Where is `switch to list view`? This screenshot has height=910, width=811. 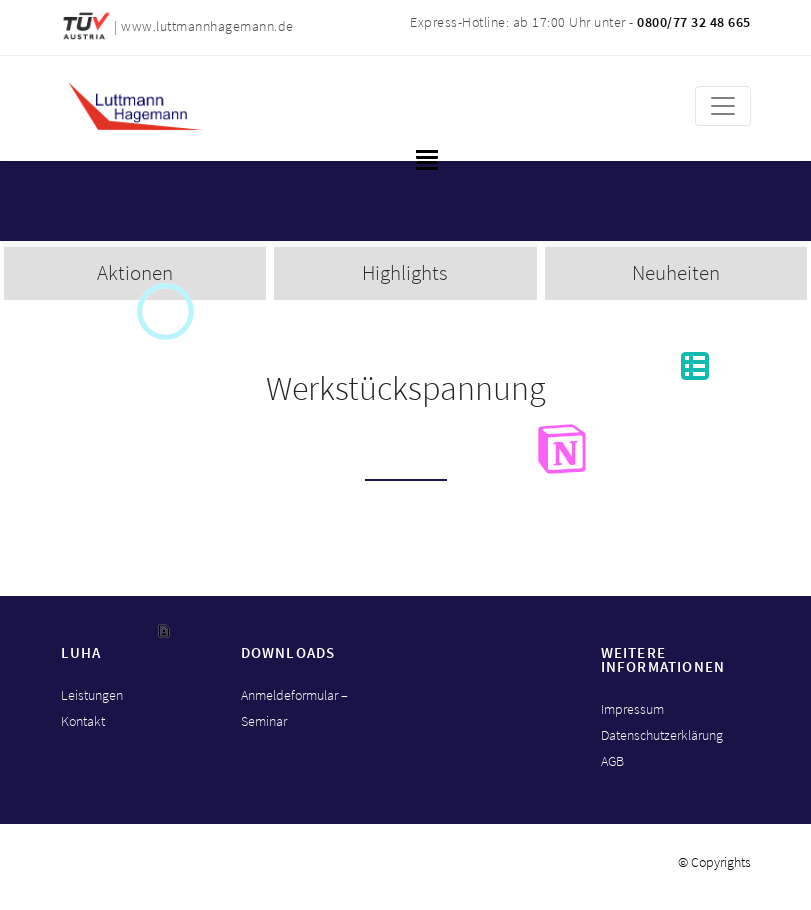 switch to list view is located at coordinates (695, 366).